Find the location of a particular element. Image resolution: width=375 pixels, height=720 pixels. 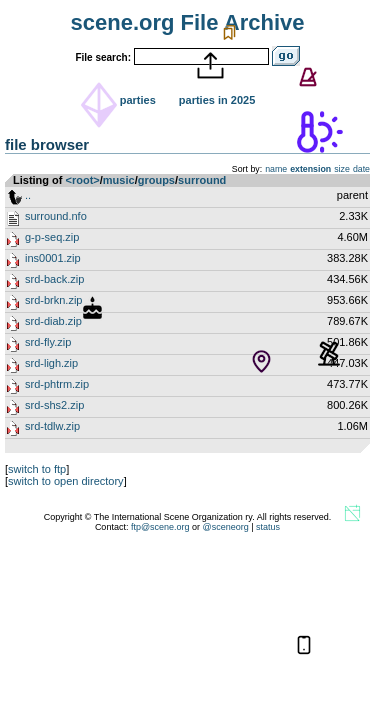

view ethereum wallet balance is located at coordinates (99, 105).